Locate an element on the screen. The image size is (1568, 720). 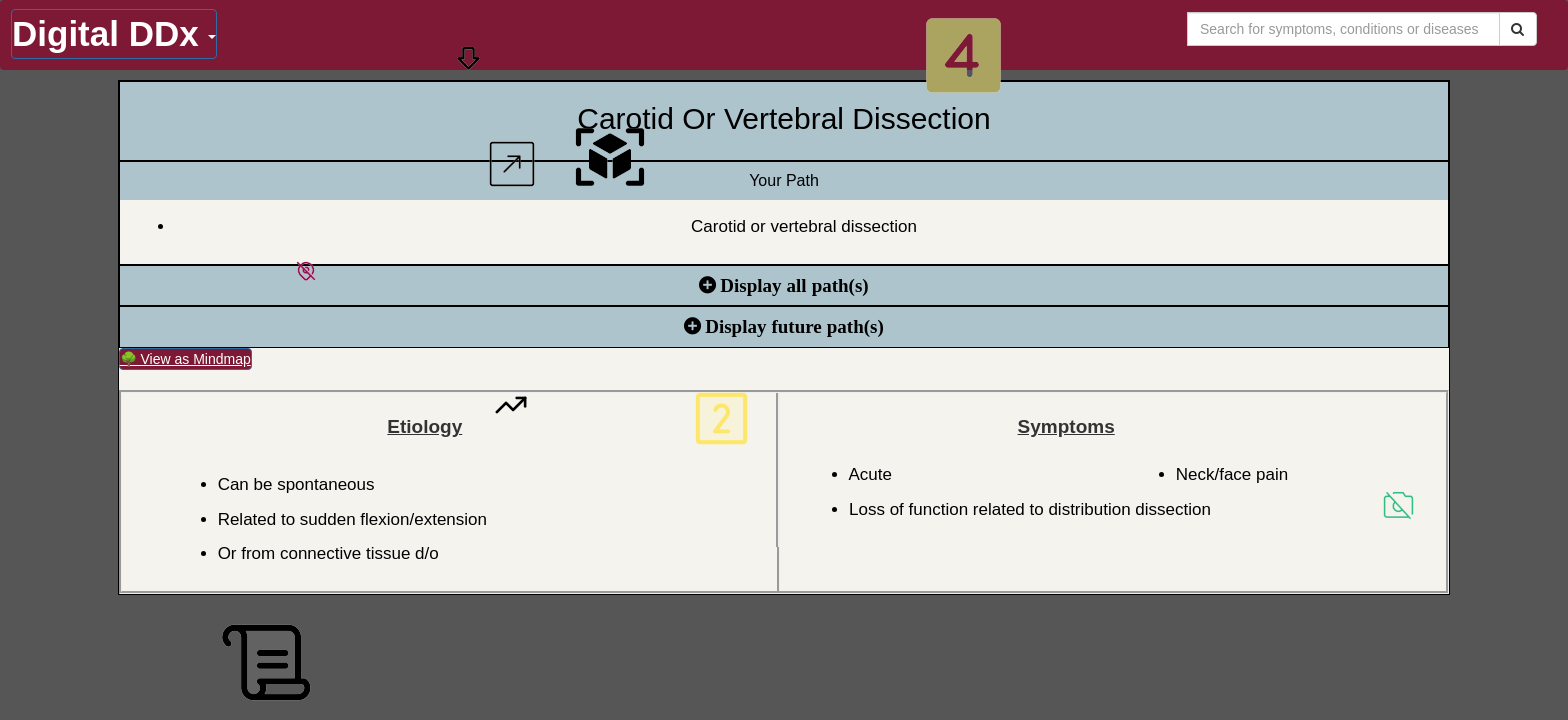
view terms and conditions or legal document is located at coordinates (269, 662).